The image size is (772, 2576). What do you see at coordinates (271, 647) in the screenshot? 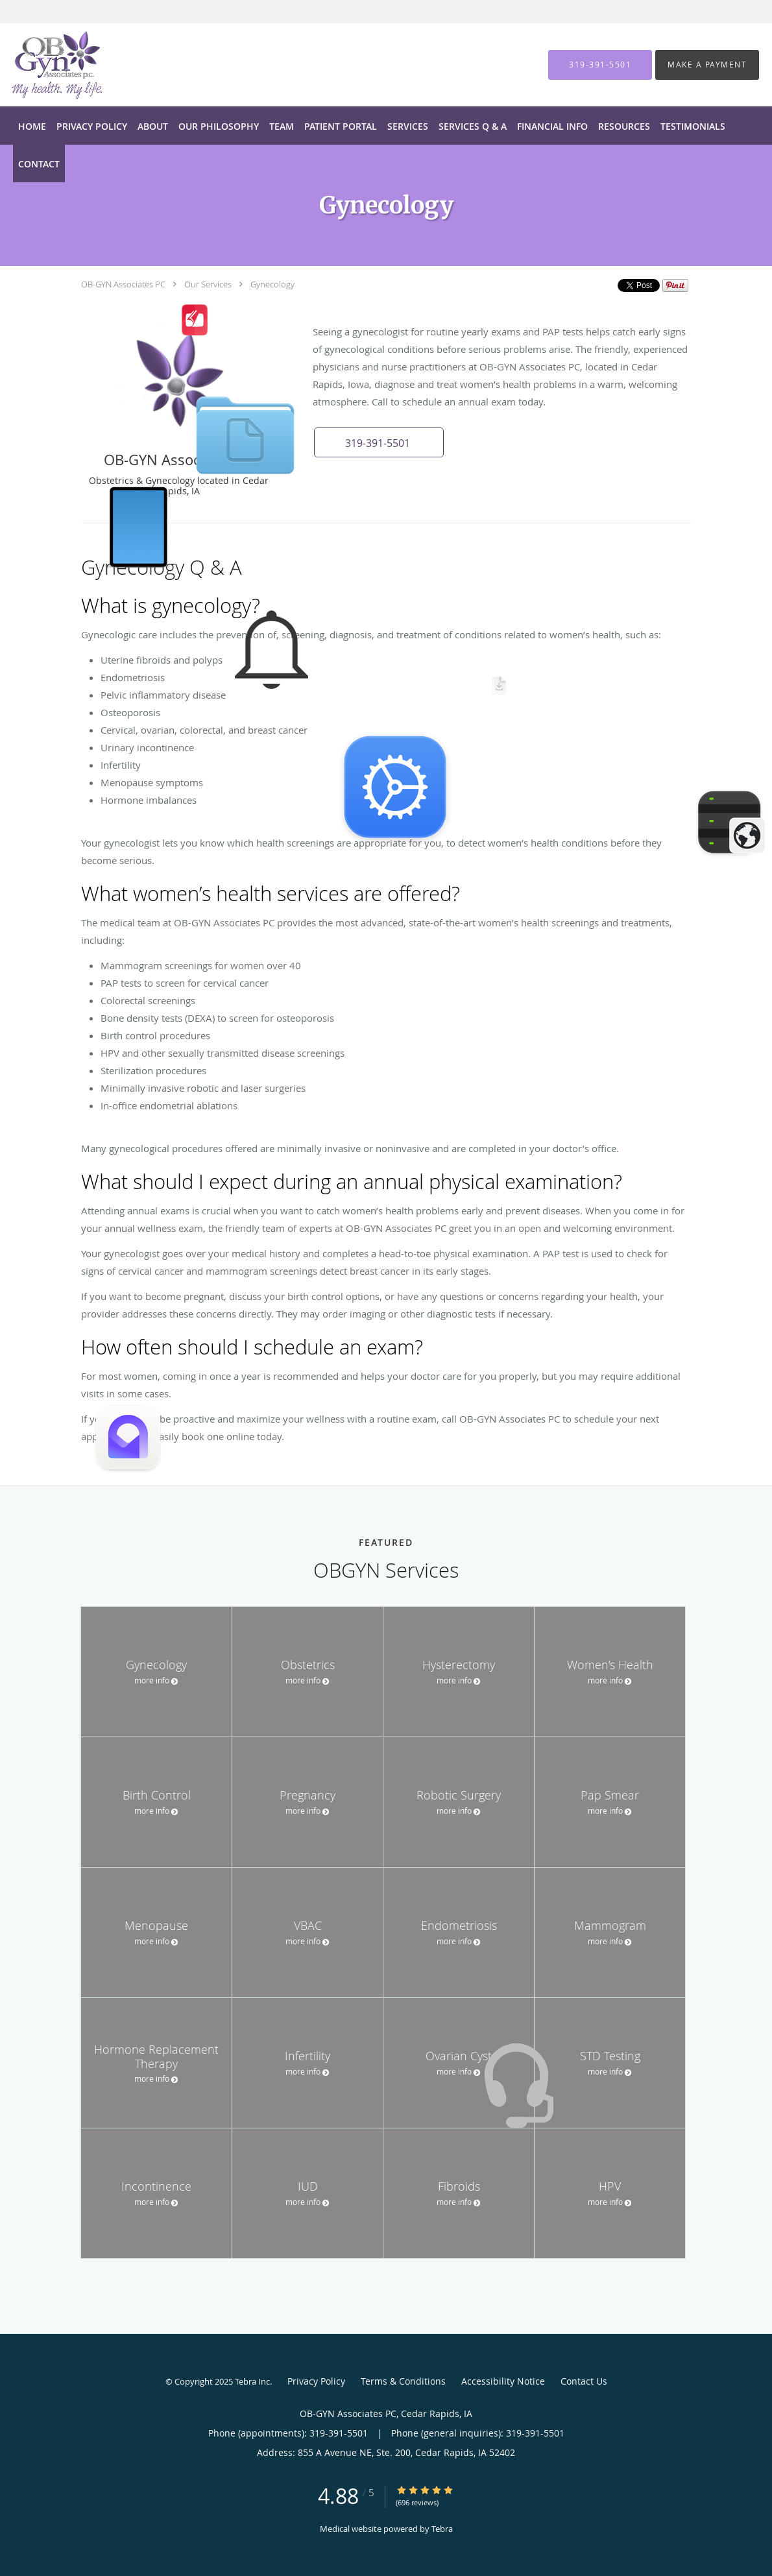
I see `access notification settings` at bounding box center [271, 647].